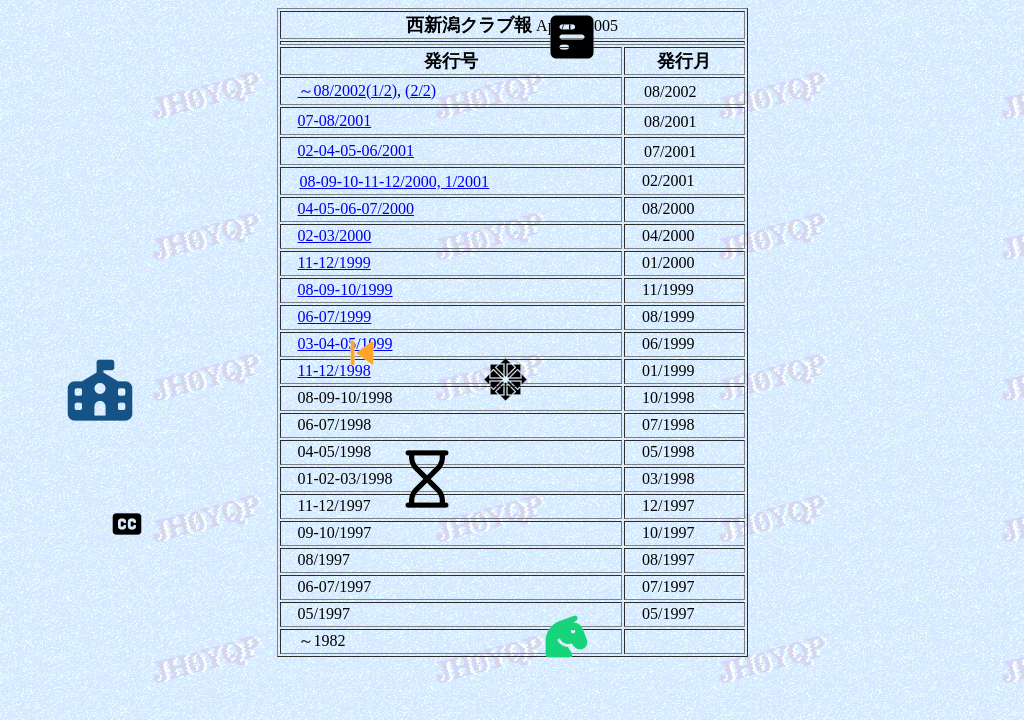 The height and width of the screenshot is (720, 1024). What do you see at coordinates (505, 379) in the screenshot?
I see `centos linux distribution logo` at bounding box center [505, 379].